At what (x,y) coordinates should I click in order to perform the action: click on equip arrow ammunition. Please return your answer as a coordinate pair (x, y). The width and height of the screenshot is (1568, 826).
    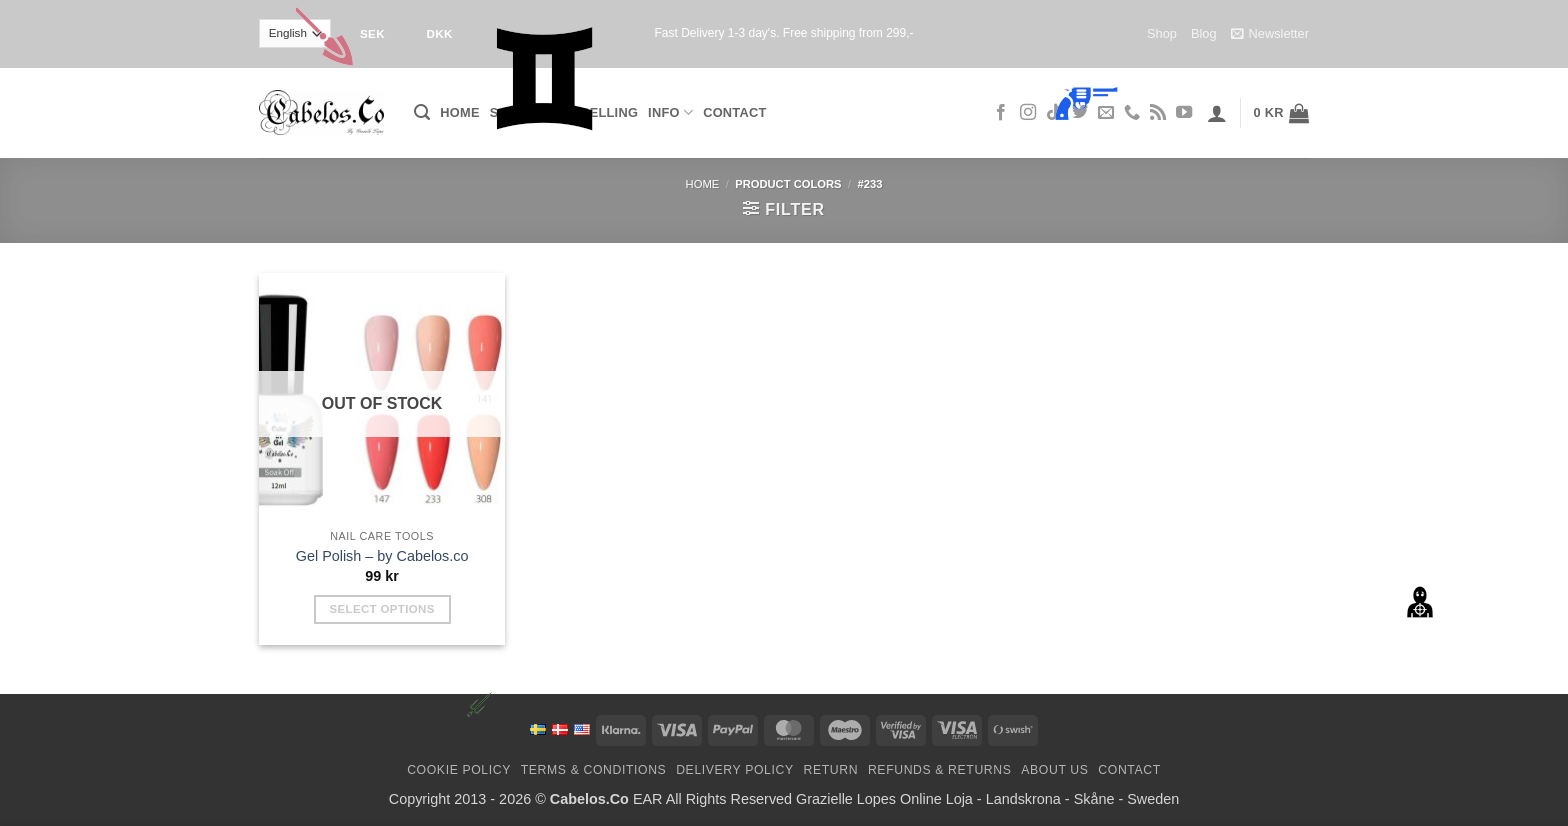
    Looking at the image, I should click on (325, 37).